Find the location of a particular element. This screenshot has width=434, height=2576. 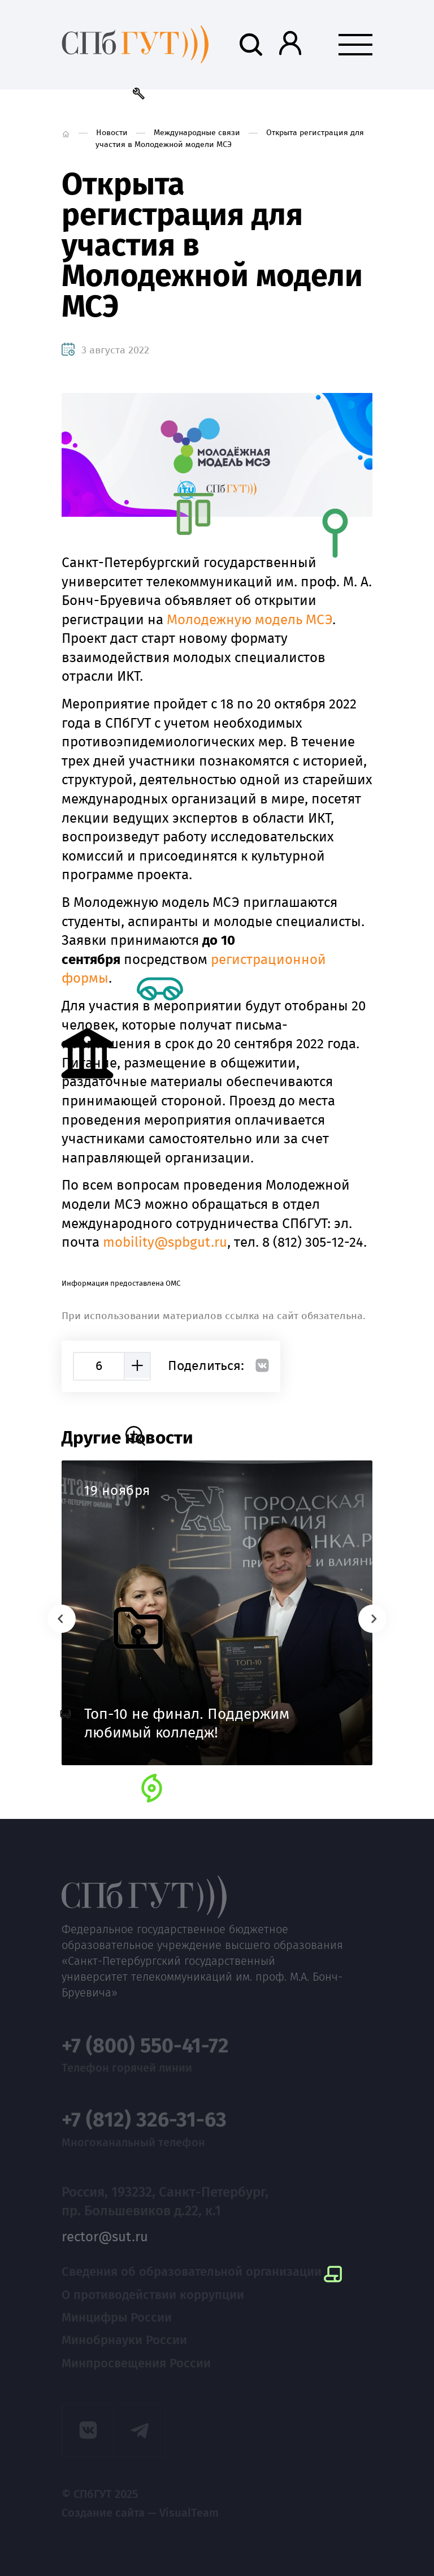

access swimming or diving activity settings is located at coordinates (160, 989).